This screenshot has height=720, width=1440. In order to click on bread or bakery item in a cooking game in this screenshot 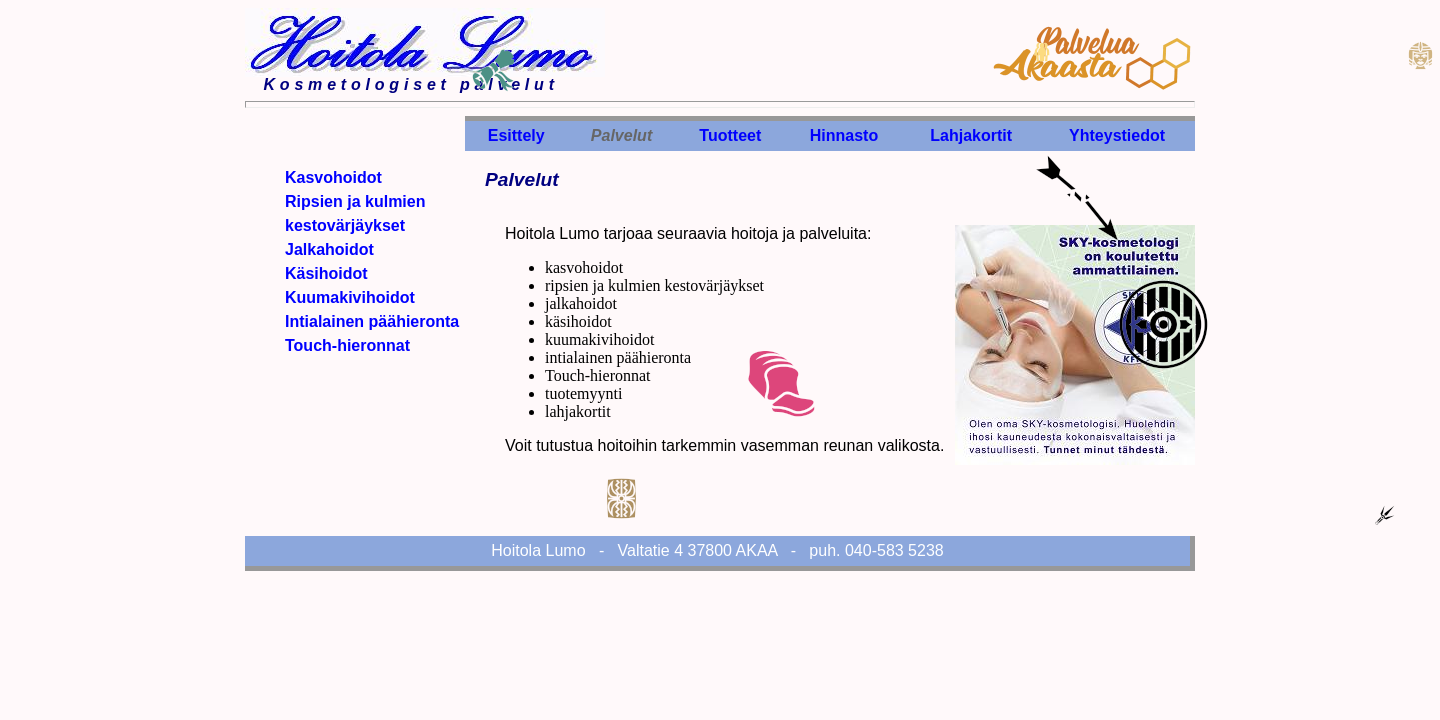, I will do `click(781, 384)`.